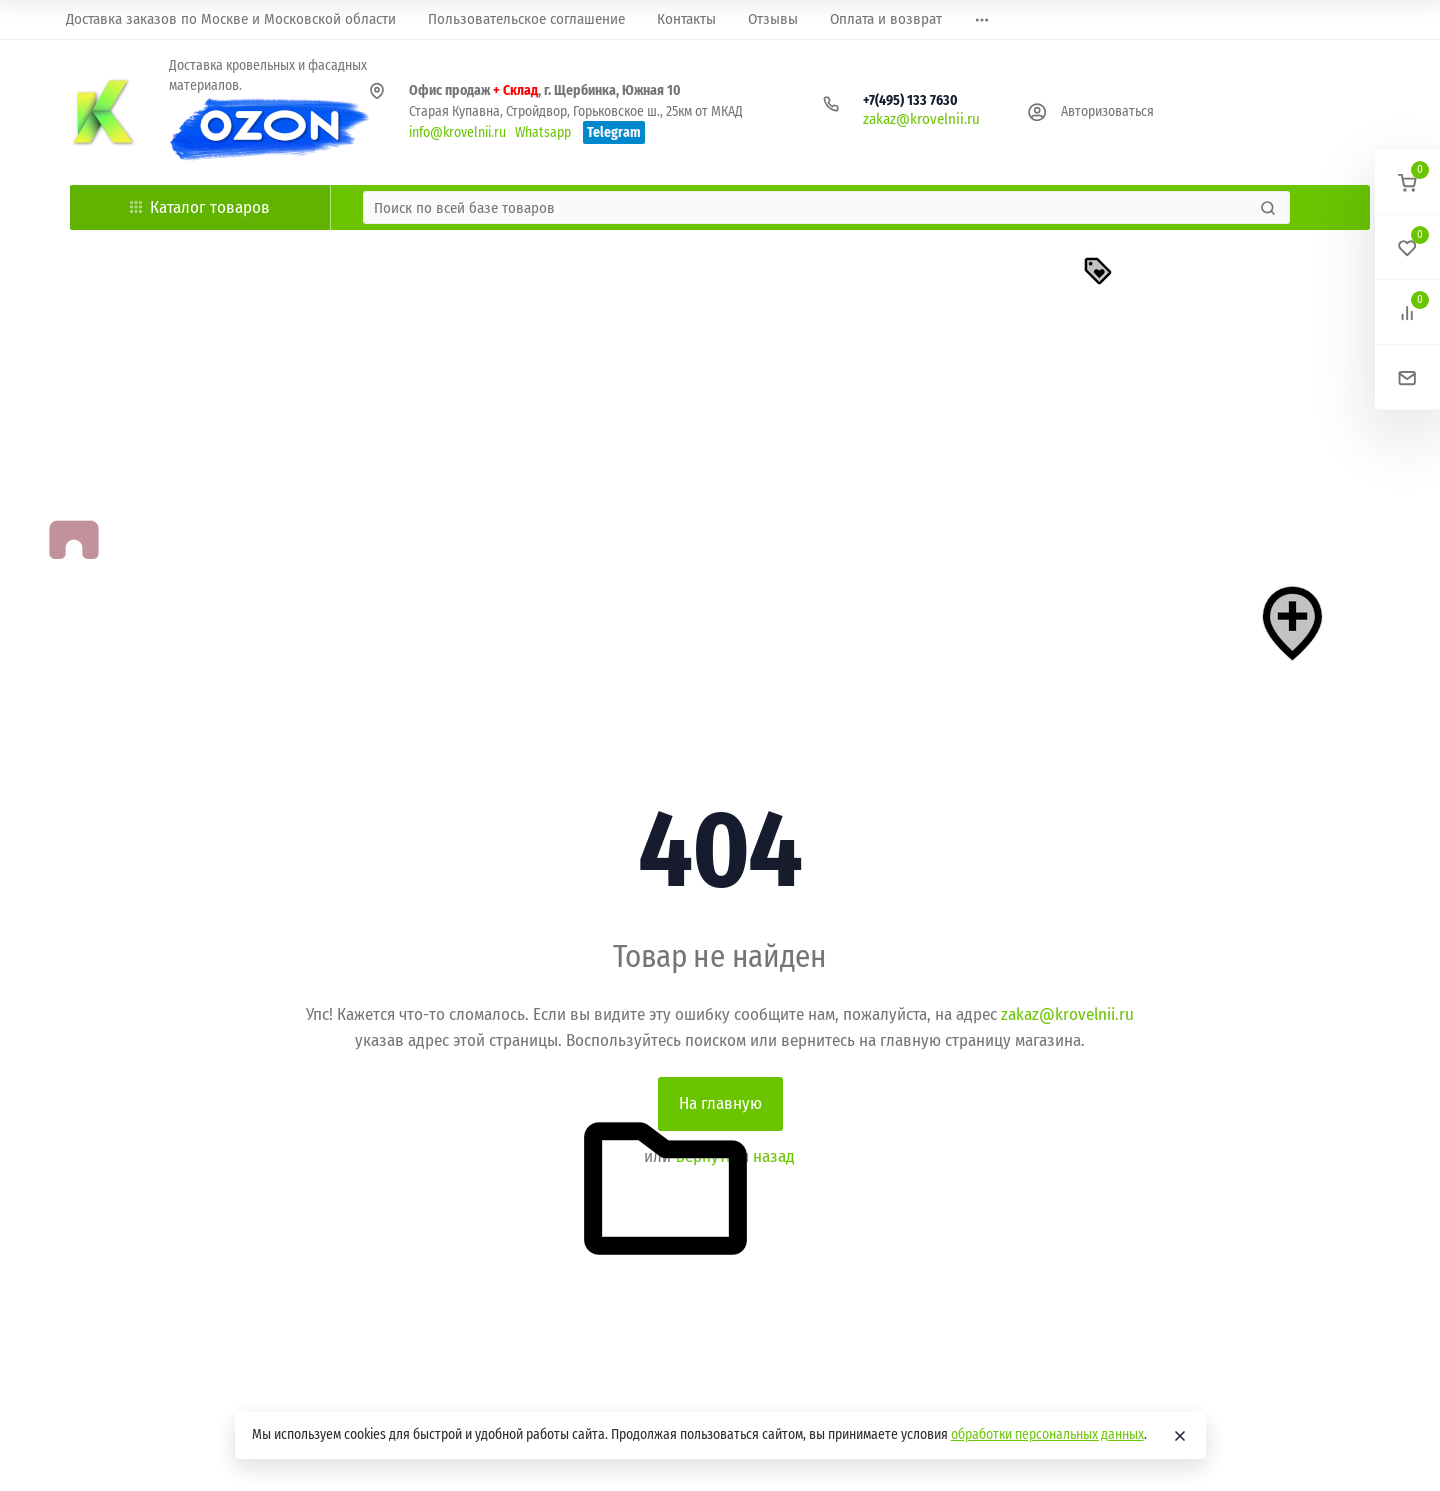 This screenshot has width=1440, height=1491. I want to click on view bridge or infrastructure information, so click(74, 537).